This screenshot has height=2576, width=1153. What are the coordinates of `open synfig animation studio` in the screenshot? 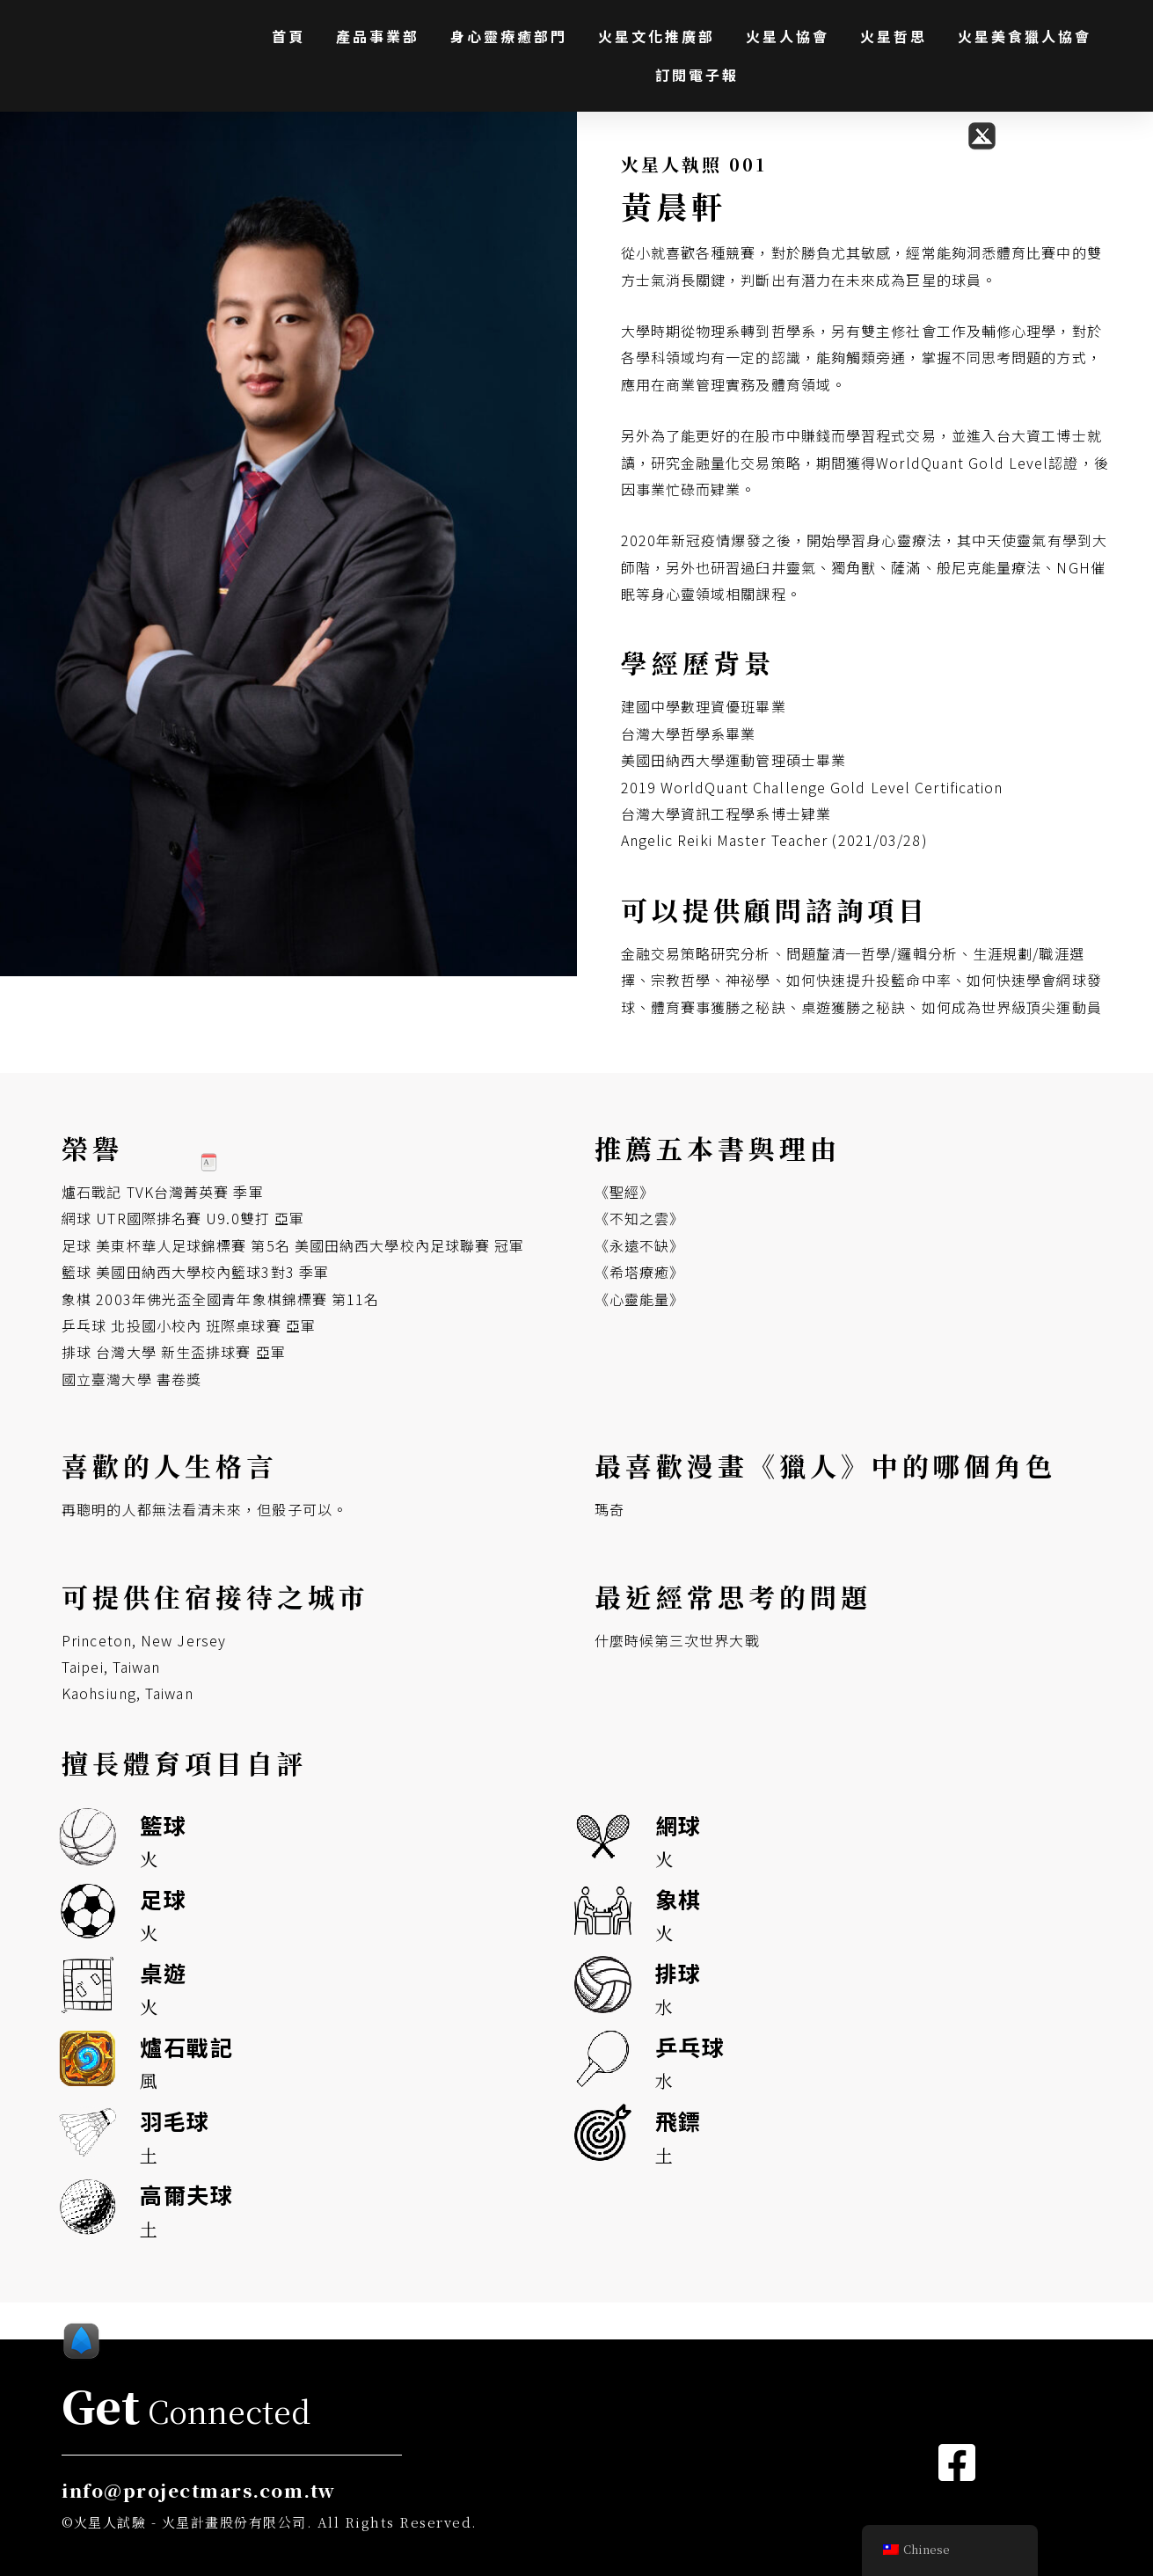 It's located at (81, 2340).